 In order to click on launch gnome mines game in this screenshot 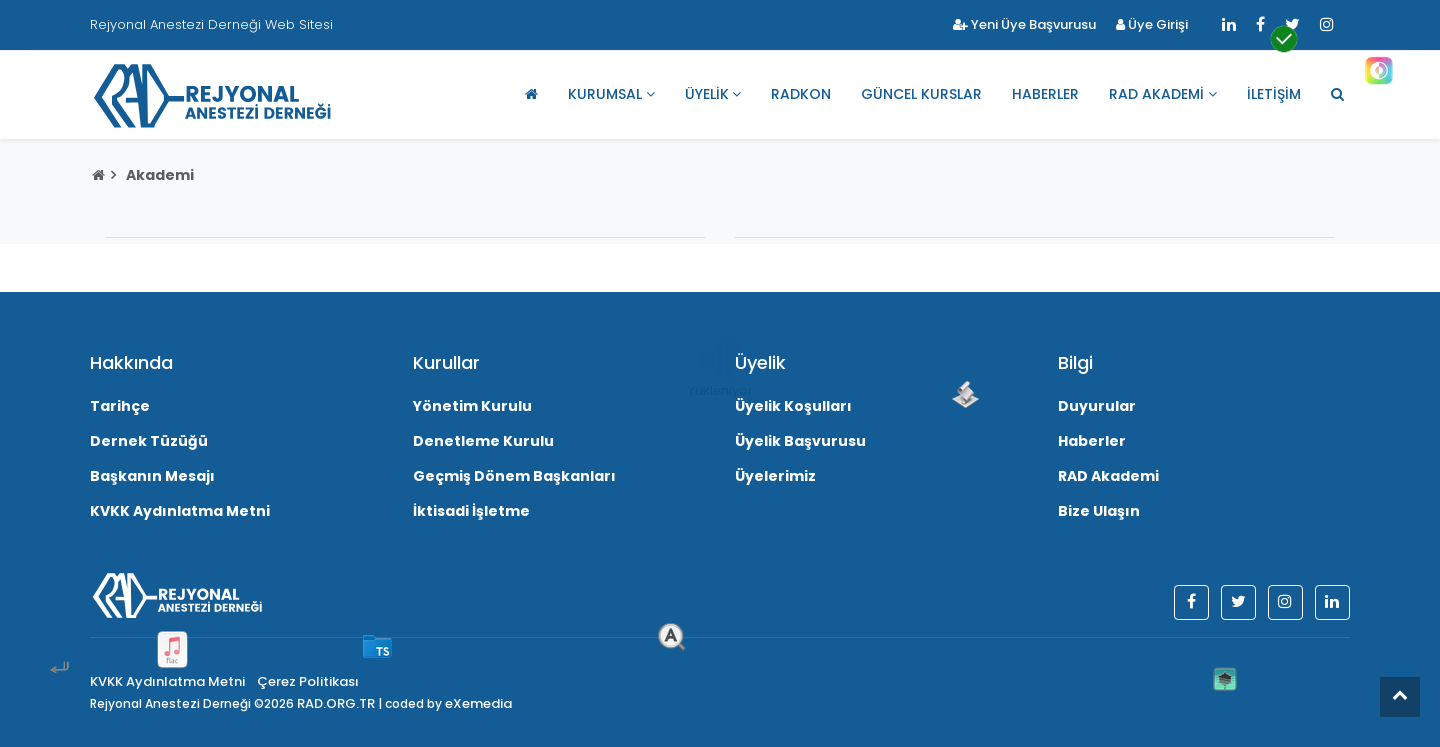, I will do `click(1225, 679)`.